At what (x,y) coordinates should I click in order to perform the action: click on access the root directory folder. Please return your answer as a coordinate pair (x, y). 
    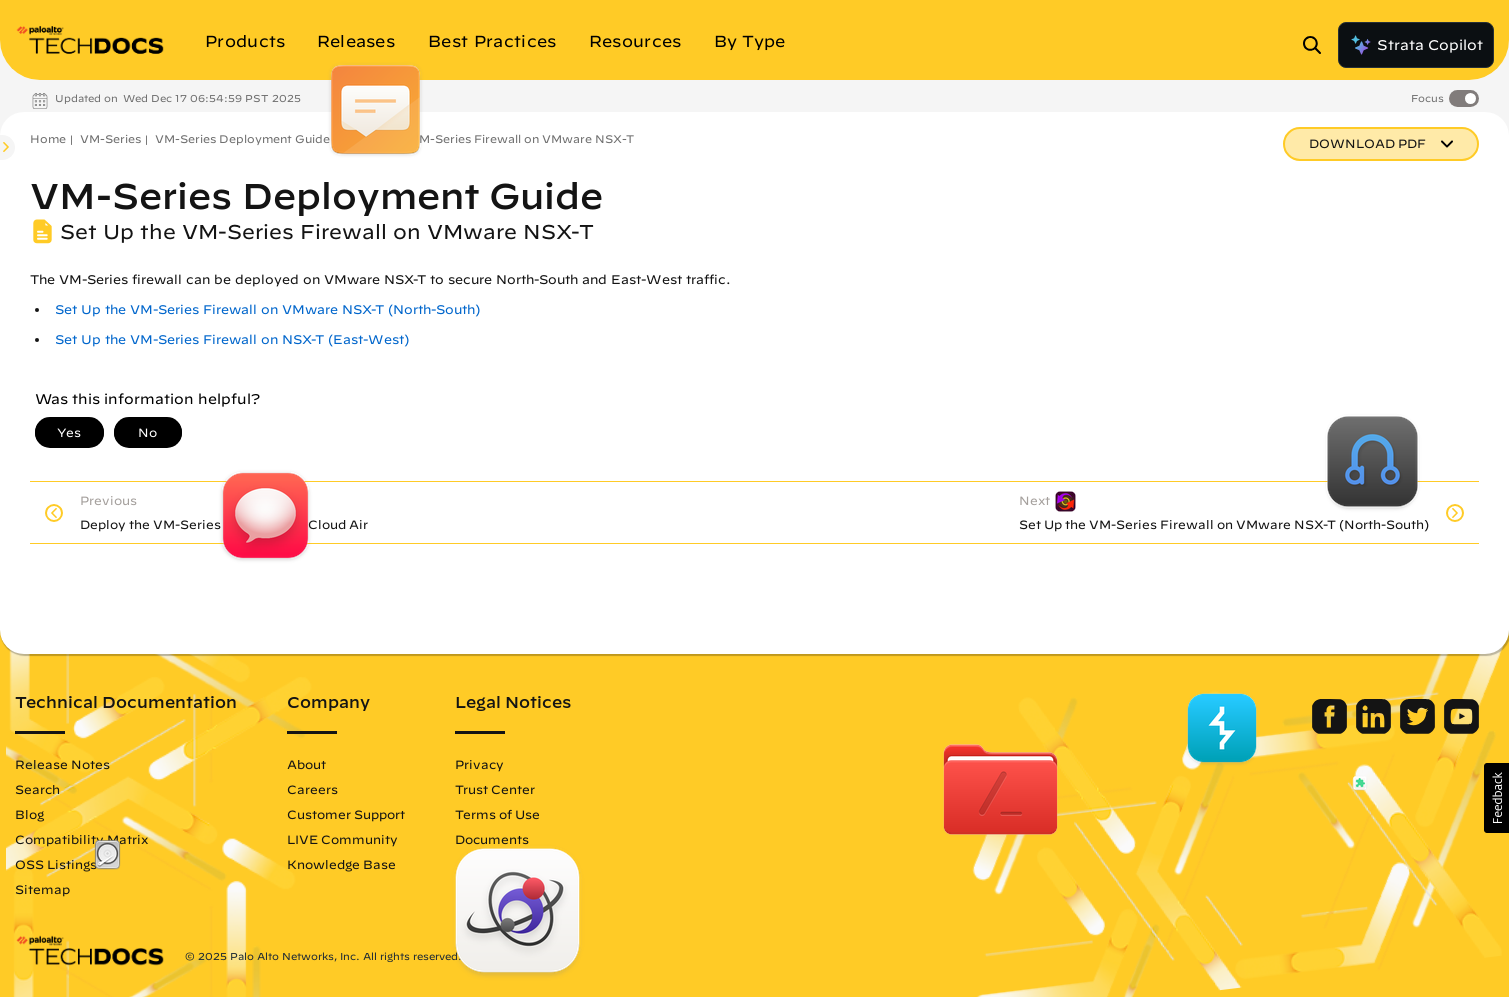
    Looking at the image, I should click on (1000, 789).